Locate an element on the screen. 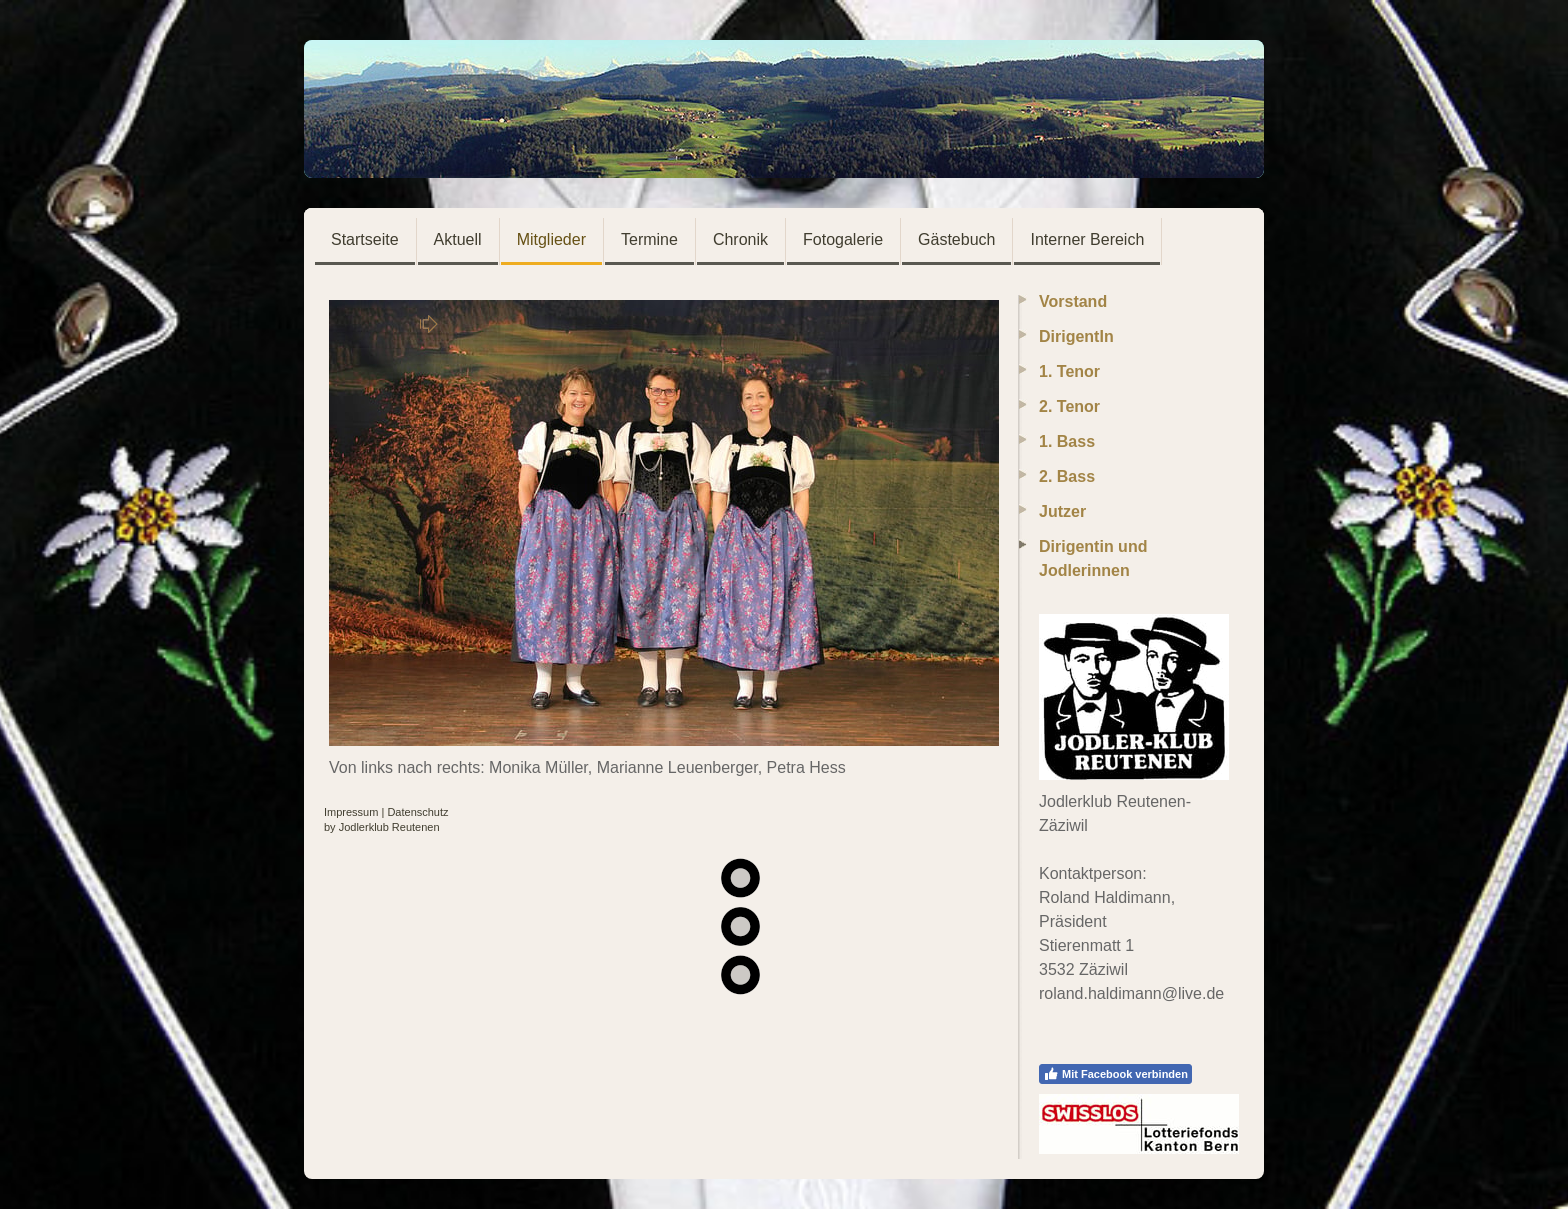  open more options menu is located at coordinates (740, 926).